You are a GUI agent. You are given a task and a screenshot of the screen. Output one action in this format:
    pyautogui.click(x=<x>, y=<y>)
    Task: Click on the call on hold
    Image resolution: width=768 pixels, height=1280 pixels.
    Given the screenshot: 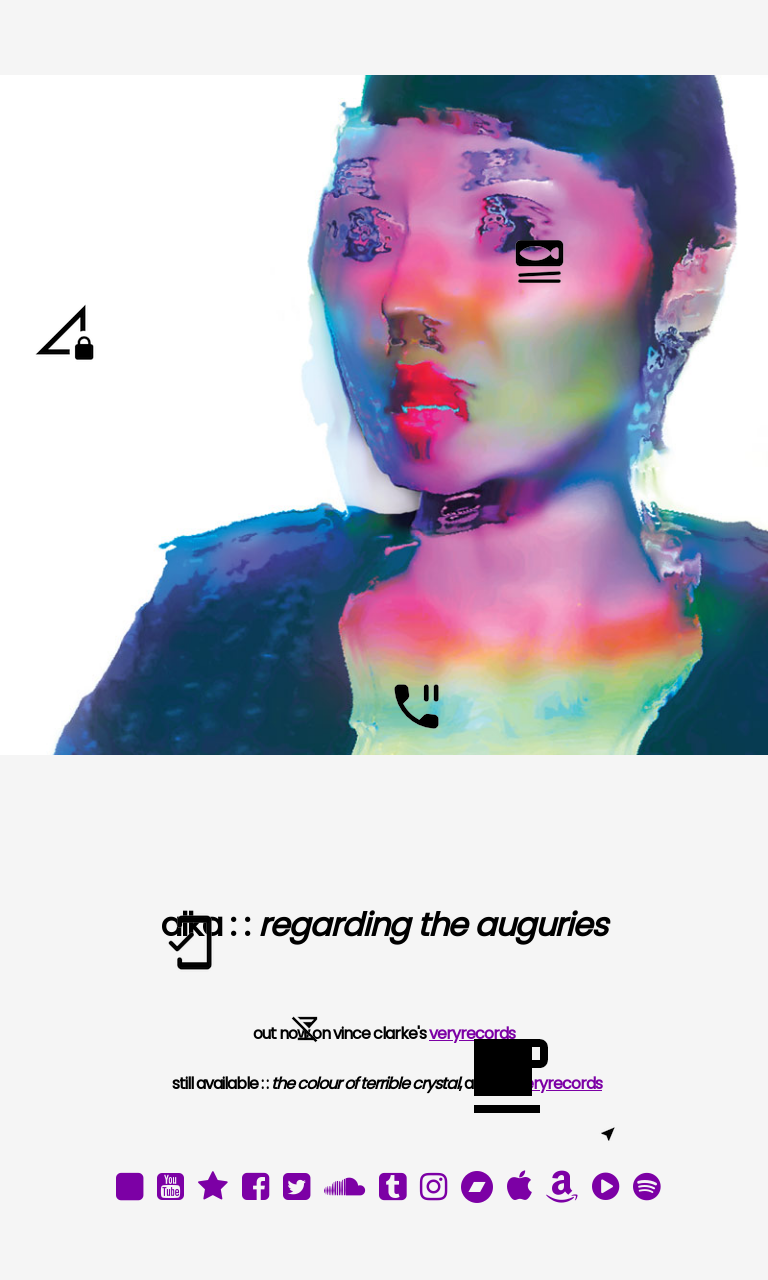 What is the action you would take?
    pyautogui.click(x=416, y=706)
    